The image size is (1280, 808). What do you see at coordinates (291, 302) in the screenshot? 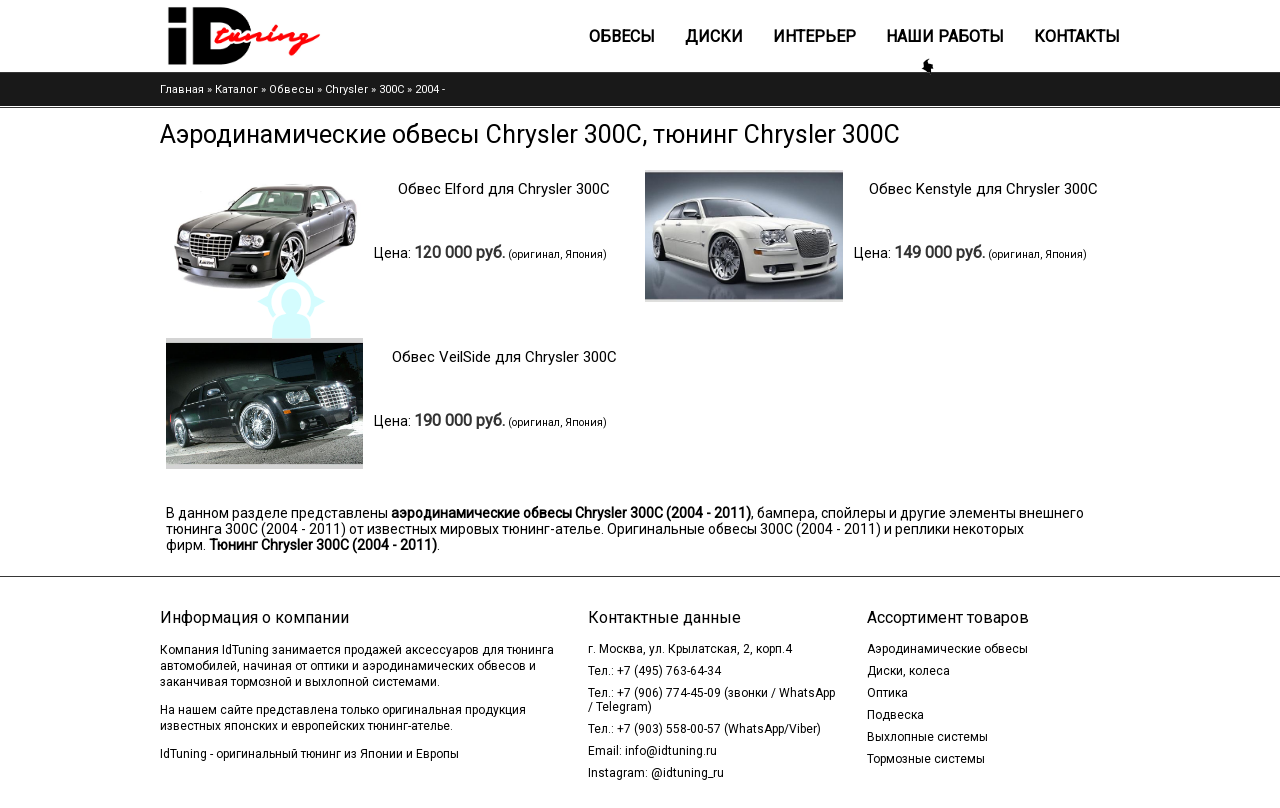
I see `indicates a holy or divine character class` at bounding box center [291, 302].